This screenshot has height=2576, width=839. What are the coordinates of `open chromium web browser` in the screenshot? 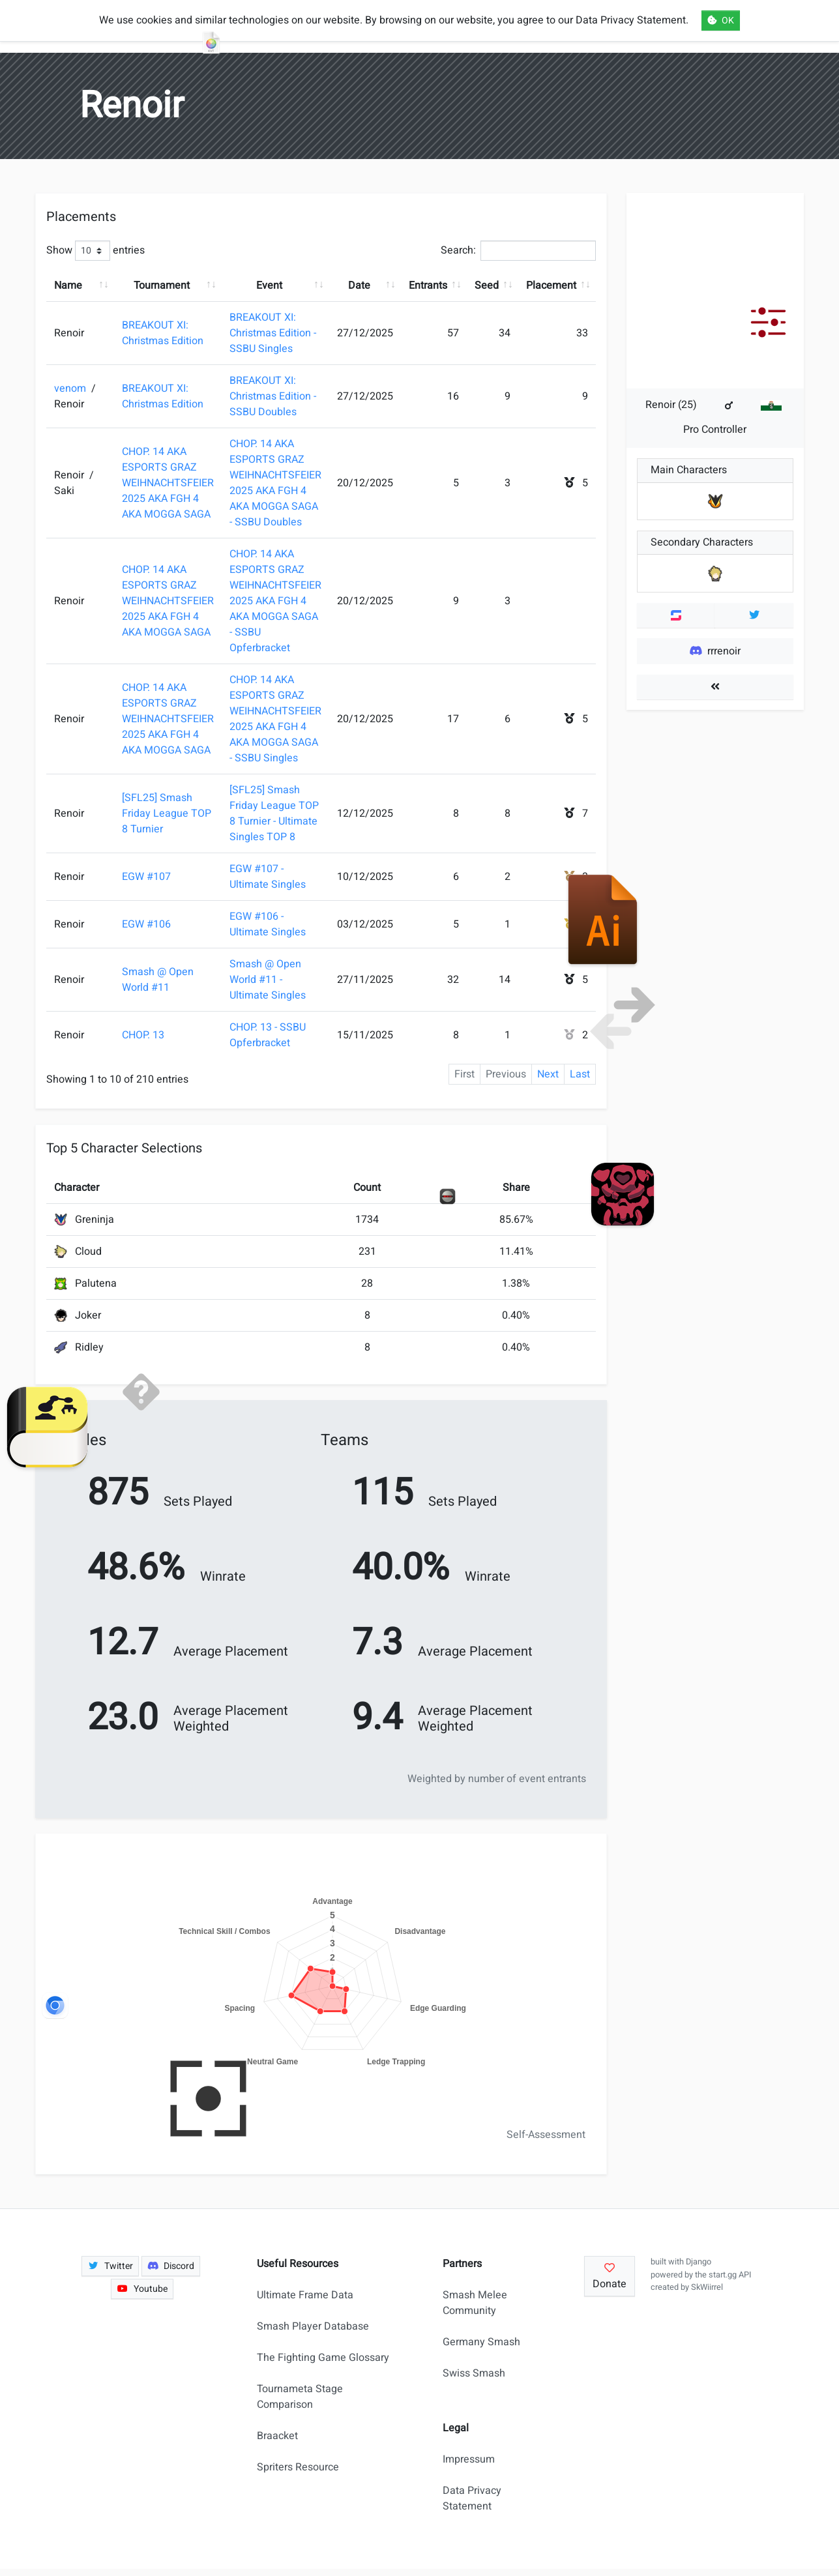 It's located at (55, 2005).